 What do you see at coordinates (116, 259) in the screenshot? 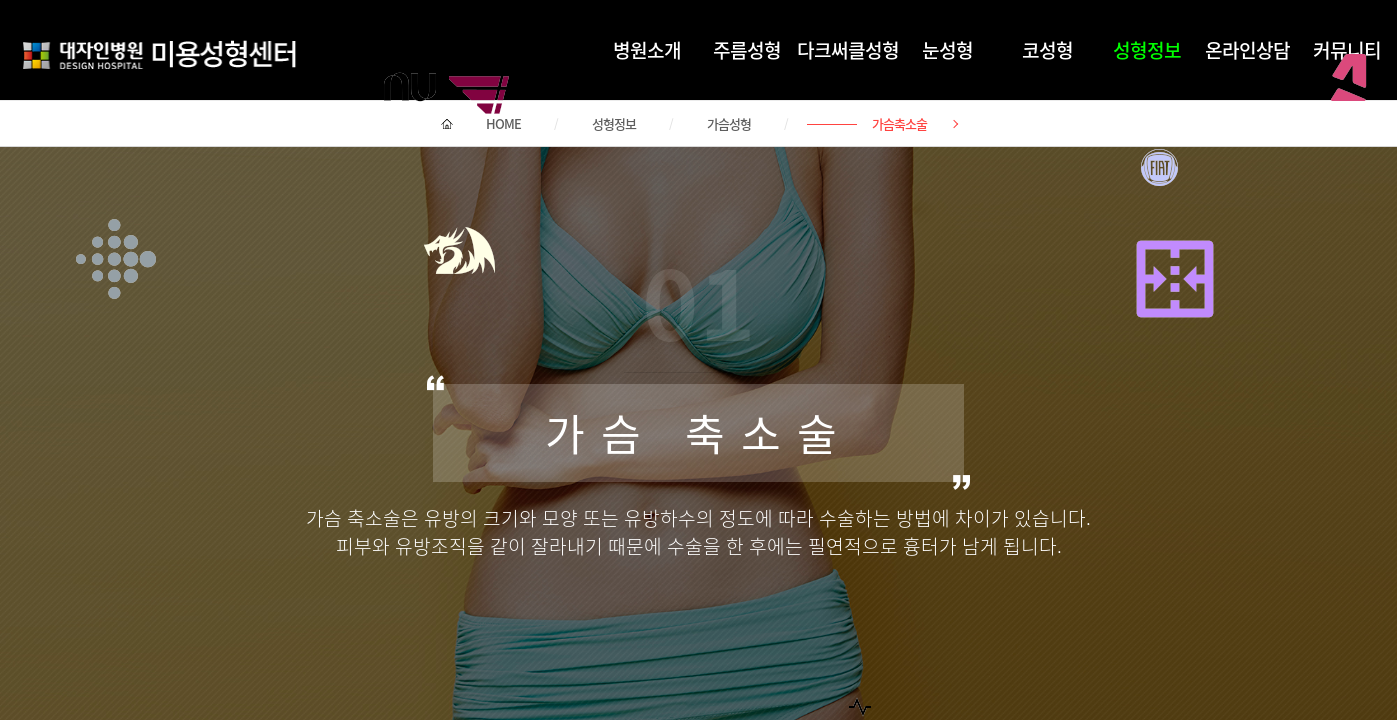
I see `open the Fitbit app` at bounding box center [116, 259].